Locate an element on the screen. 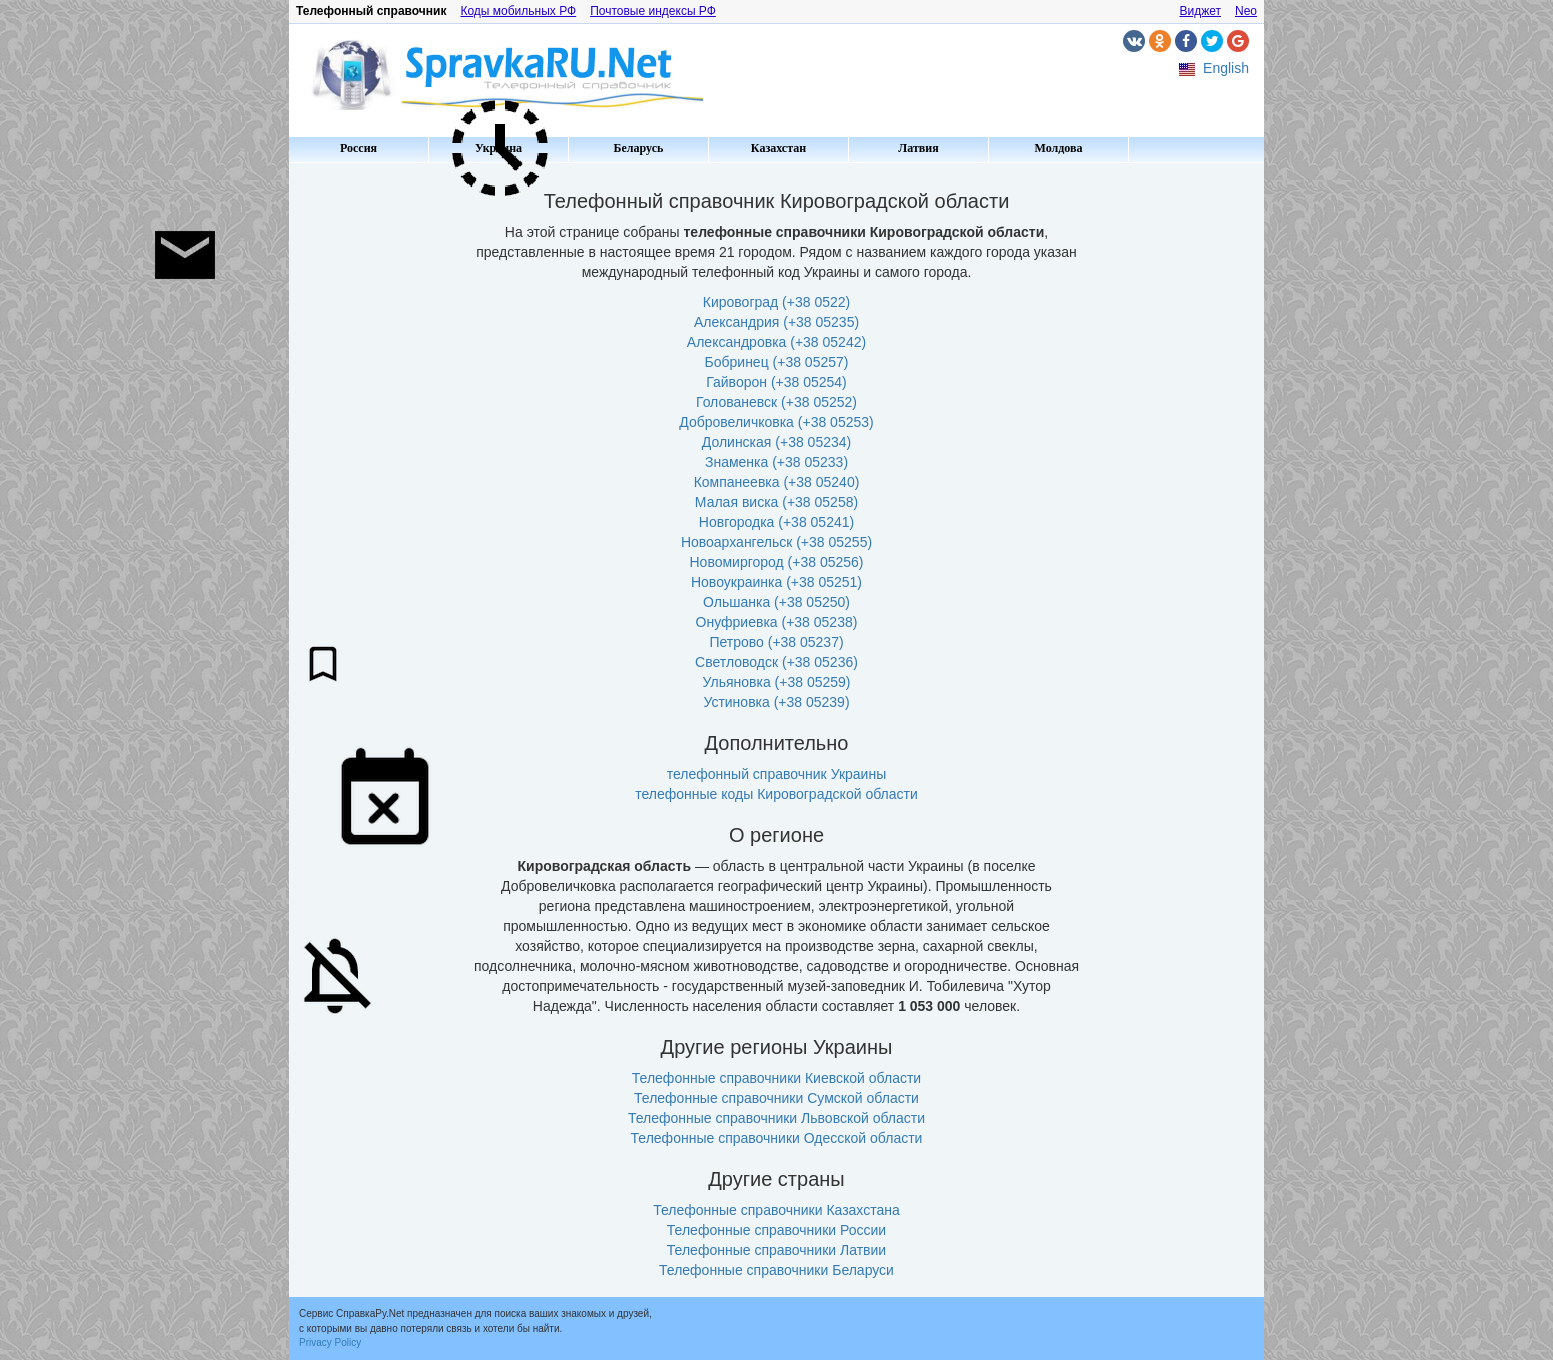 The height and width of the screenshot is (1360, 1553). mute notifications is located at coordinates (335, 975).